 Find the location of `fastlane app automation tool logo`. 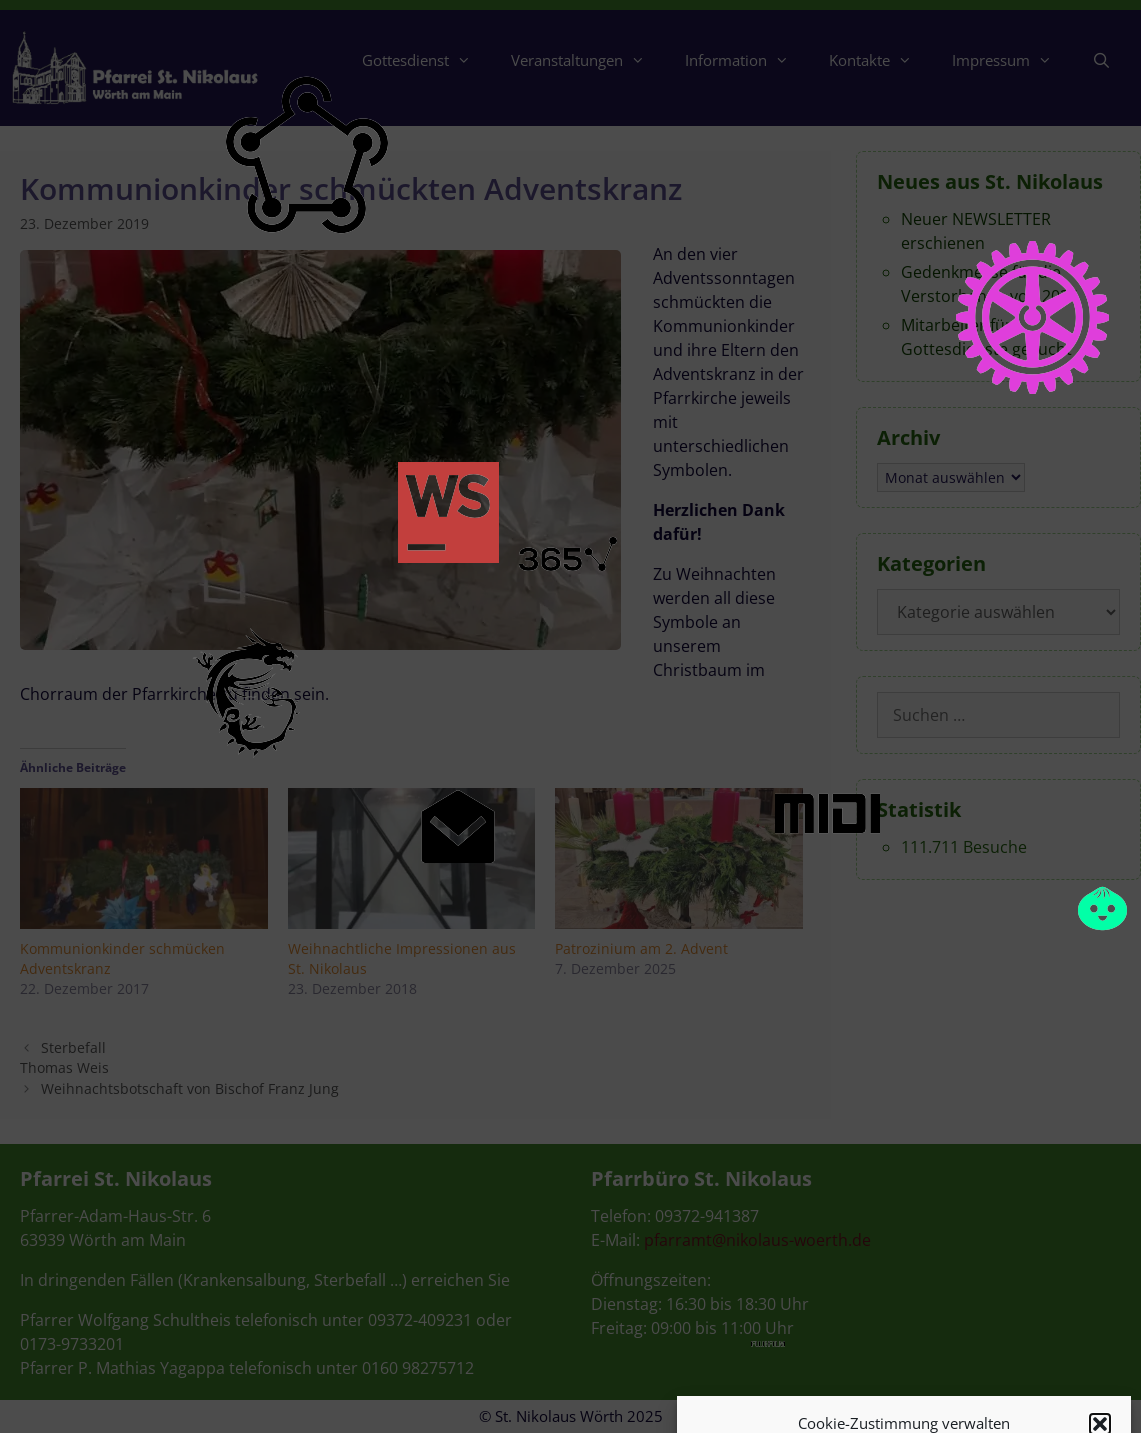

fastlane app automation tool logo is located at coordinates (307, 155).